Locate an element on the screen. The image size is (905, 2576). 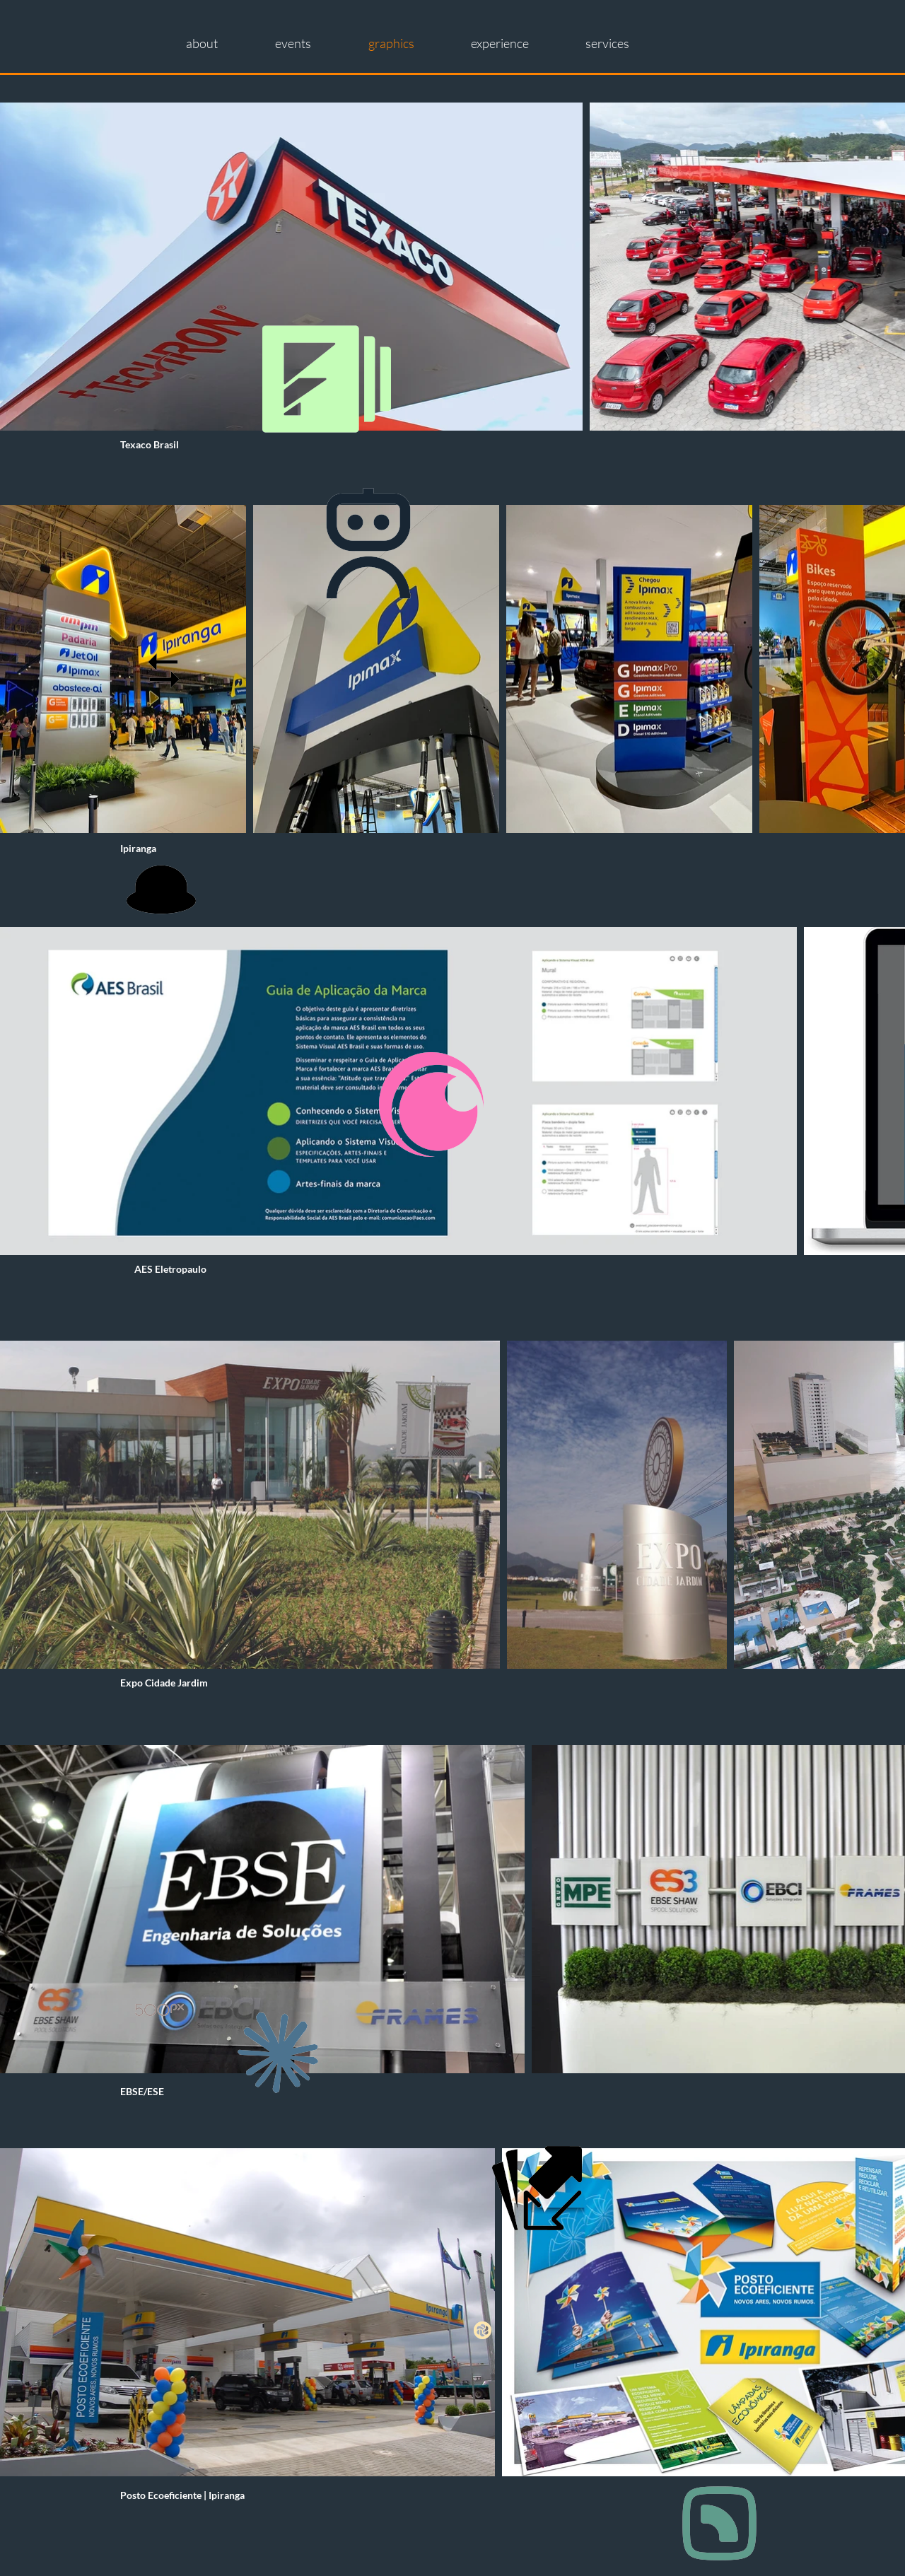
open spectrum app is located at coordinates (719, 2523).